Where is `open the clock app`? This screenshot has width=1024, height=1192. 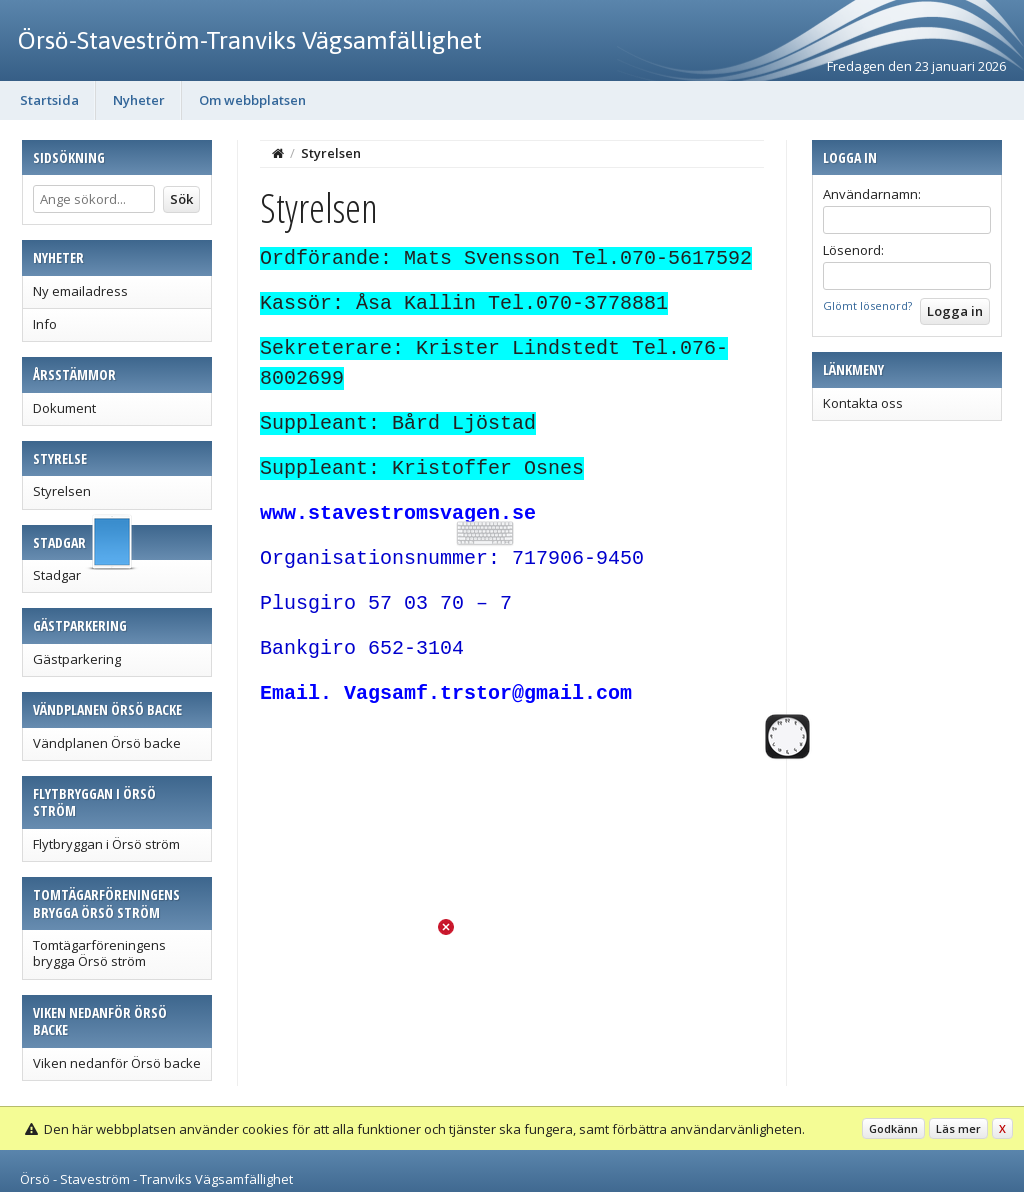 open the clock app is located at coordinates (787, 736).